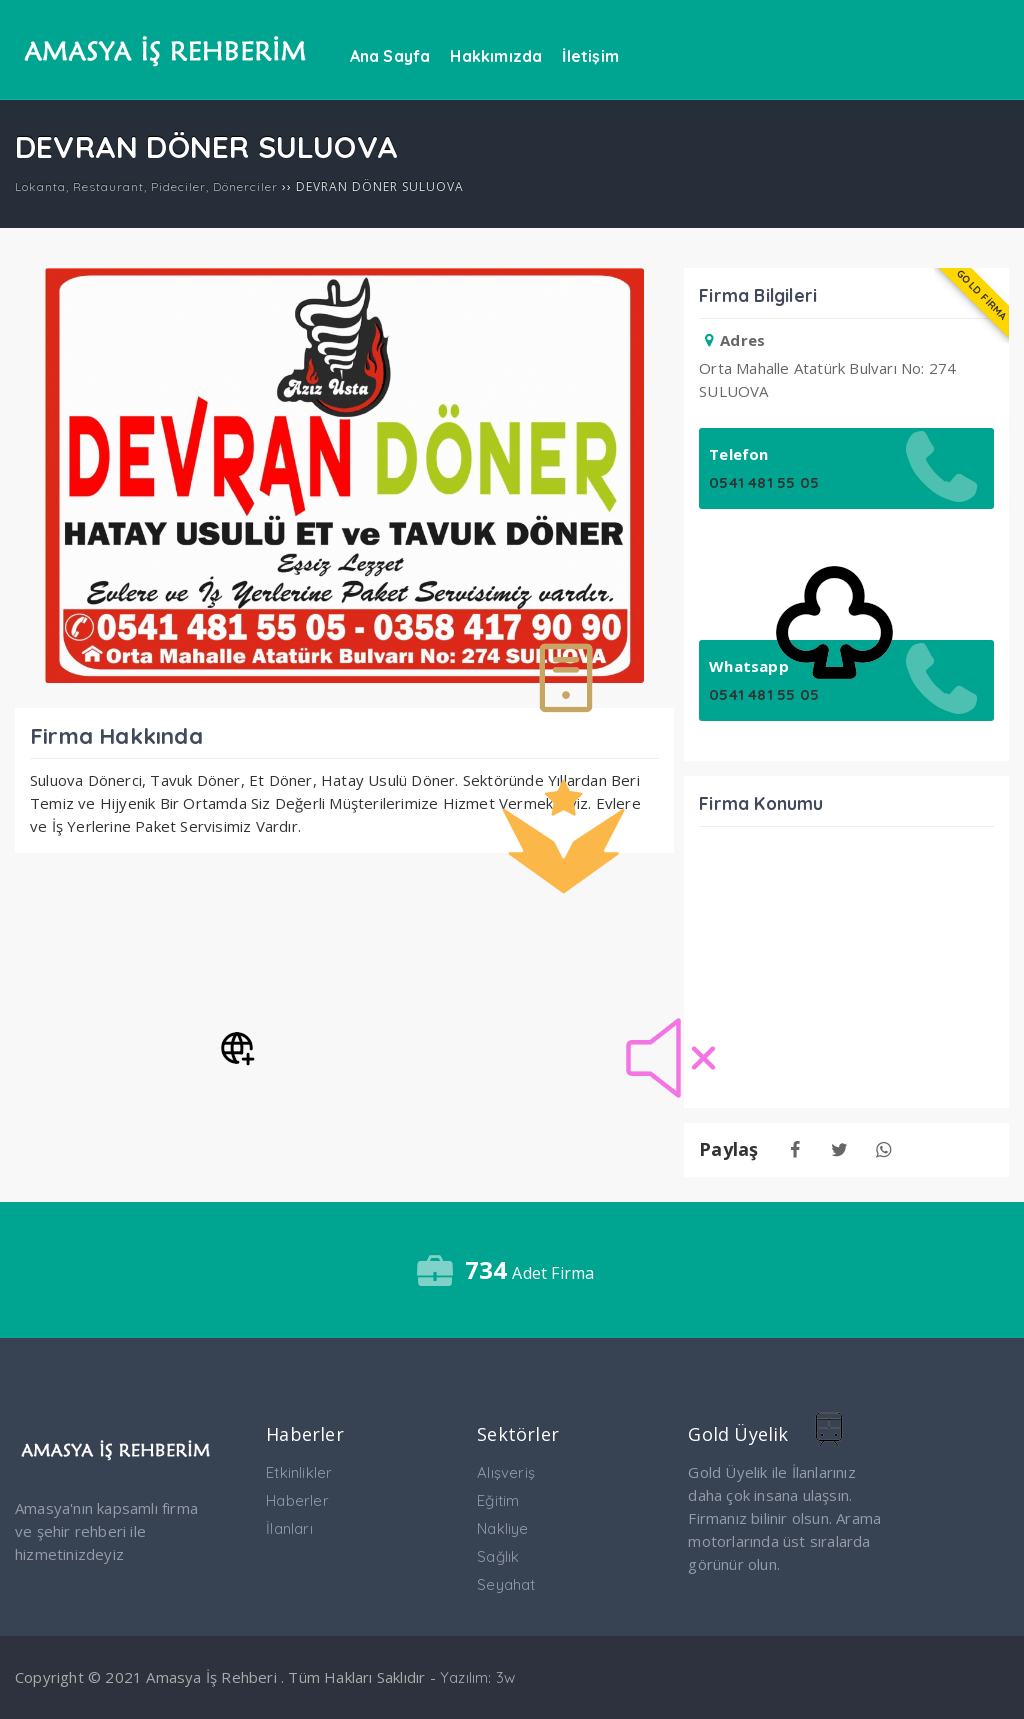  I want to click on select clubs suit in a card game, so click(834, 624).